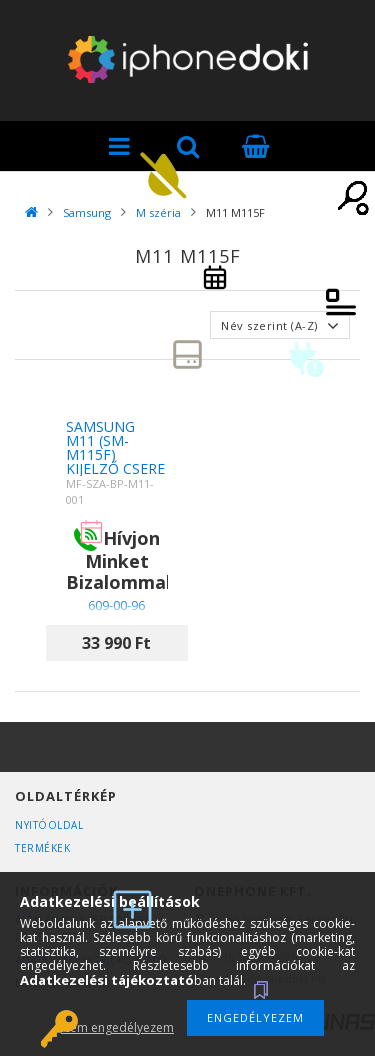 The width and height of the screenshot is (375, 1056). Describe the element at coordinates (163, 175) in the screenshot. I see `disable water or liquid detection` at that location.